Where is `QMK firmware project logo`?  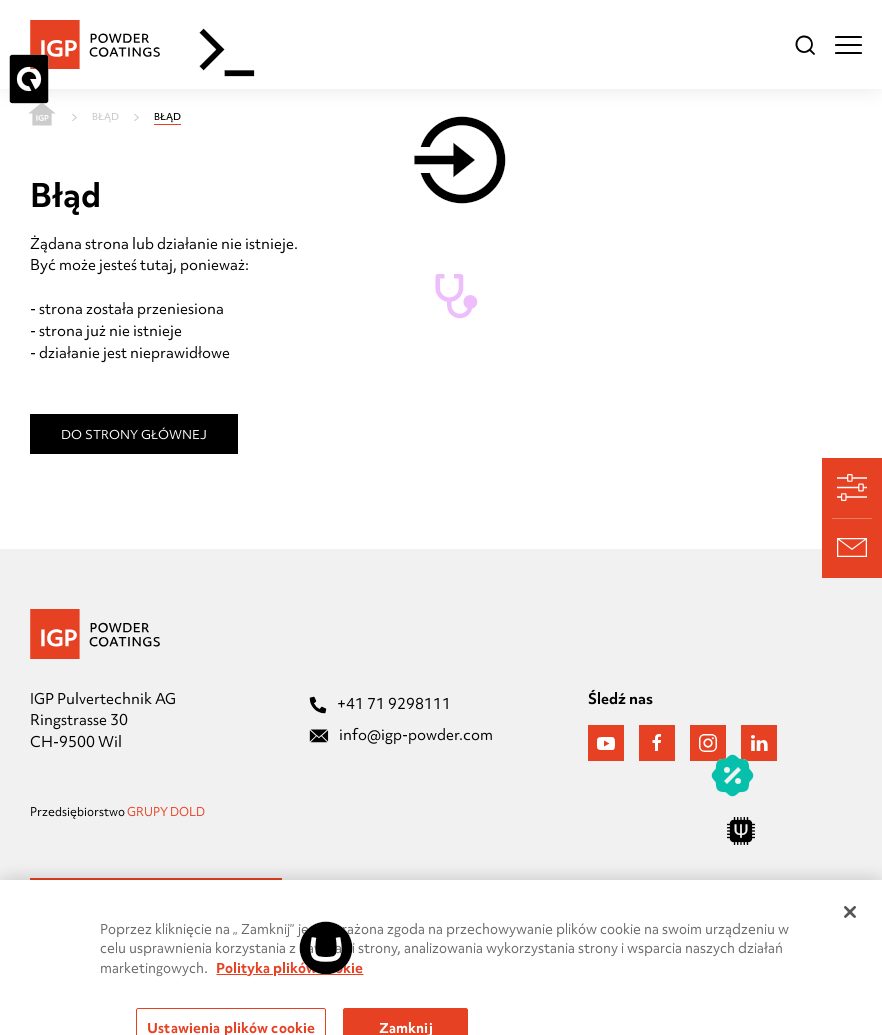
QMK firmware project logo is located at coordinates (741, 831).